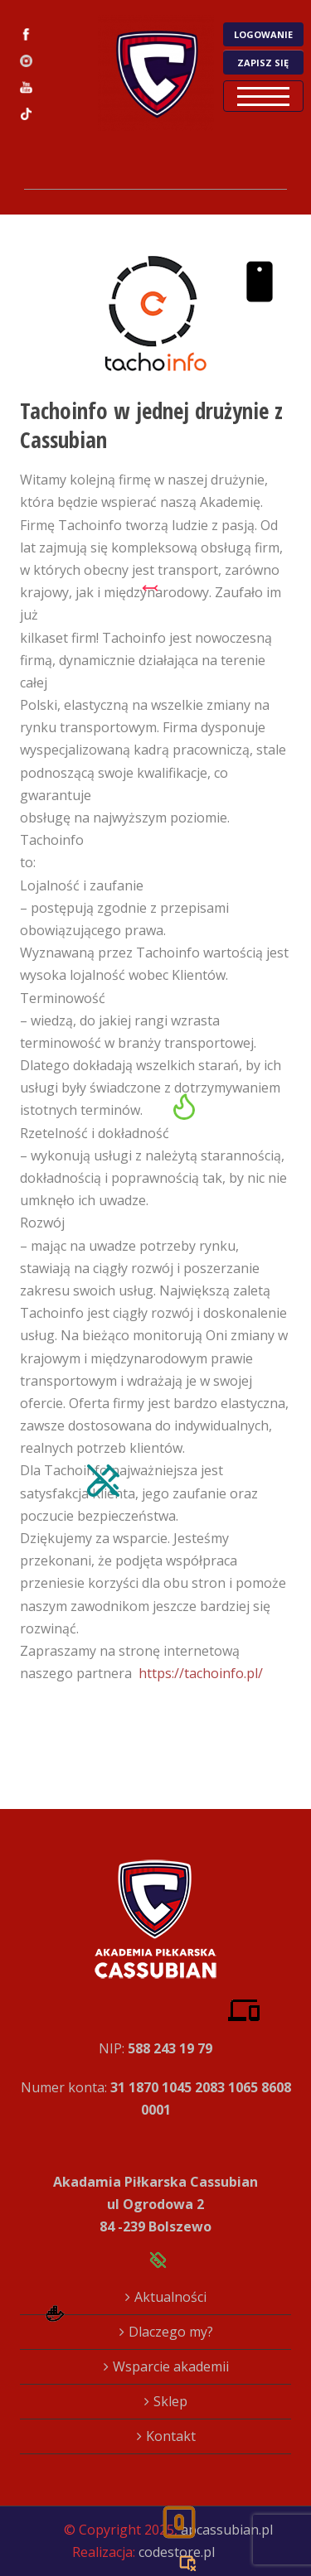 The width and height of the screenshot is (311, 2576). I want to click on go back to the previous screen, so click(150, 588).